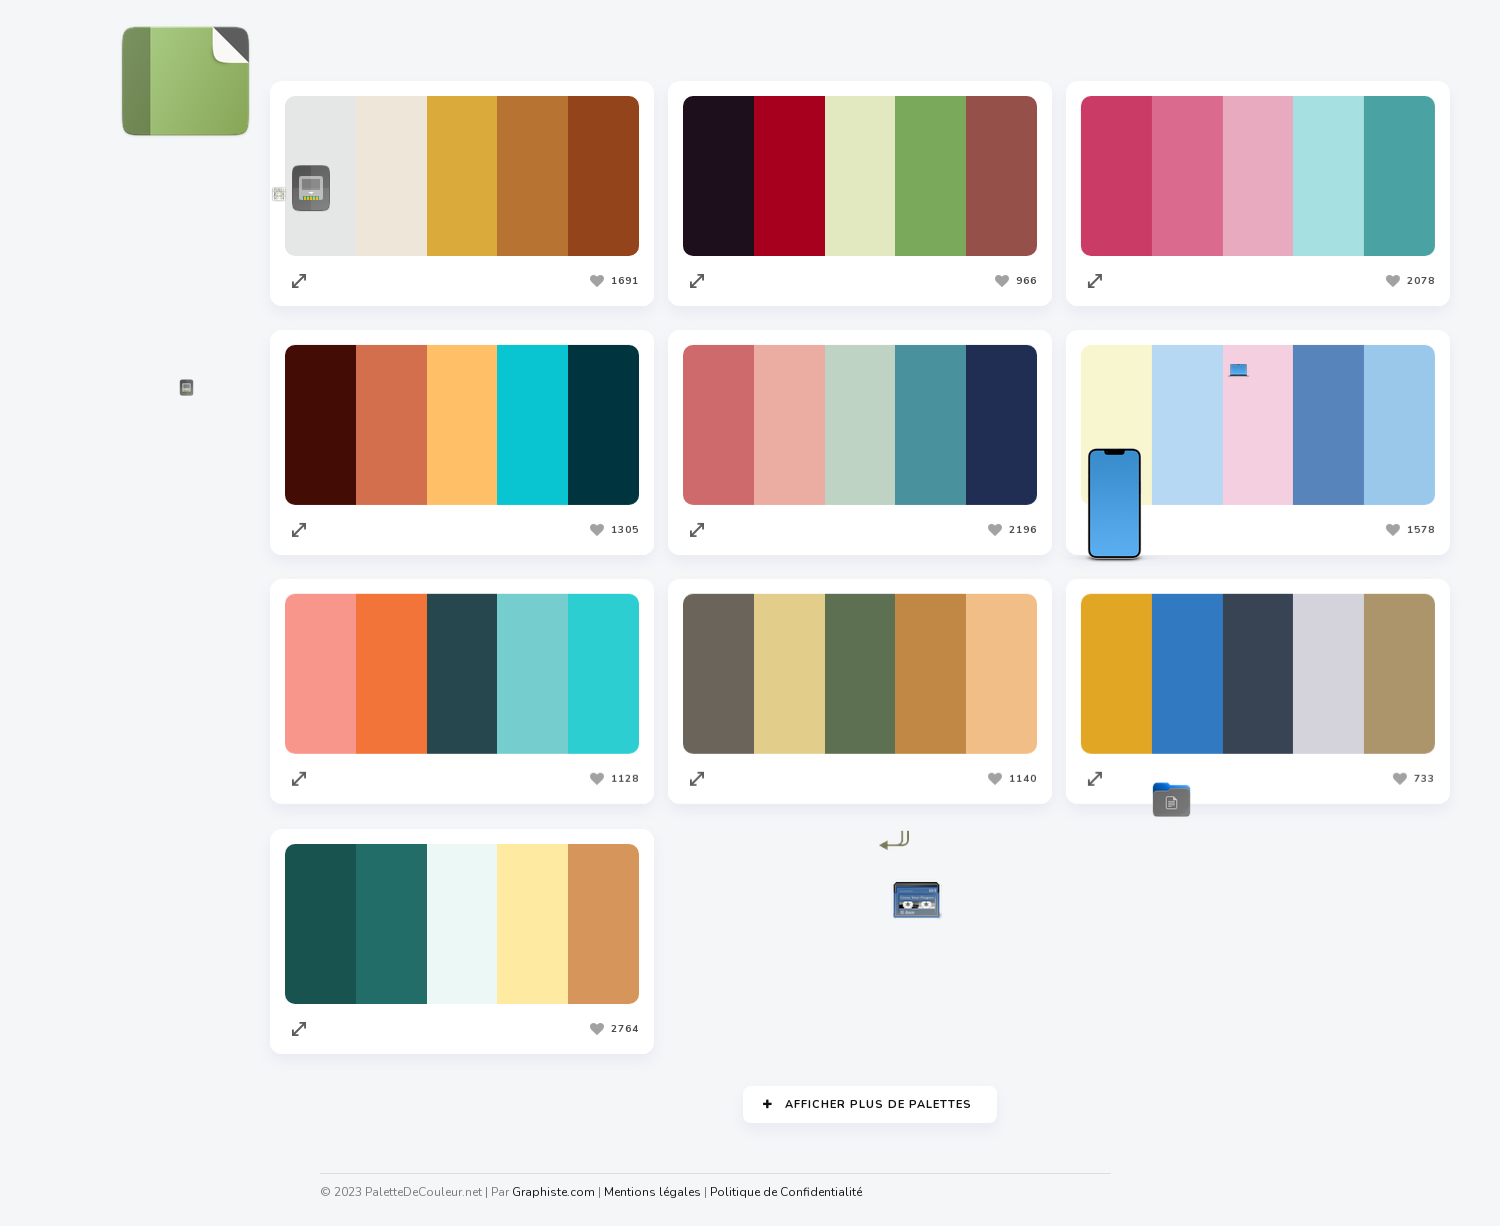 This screenshot has width=1500, height=1226. Describe the element at coordinates (311, 188) in the screenshot. I see `nintendo 64 game ROM file` at that location.